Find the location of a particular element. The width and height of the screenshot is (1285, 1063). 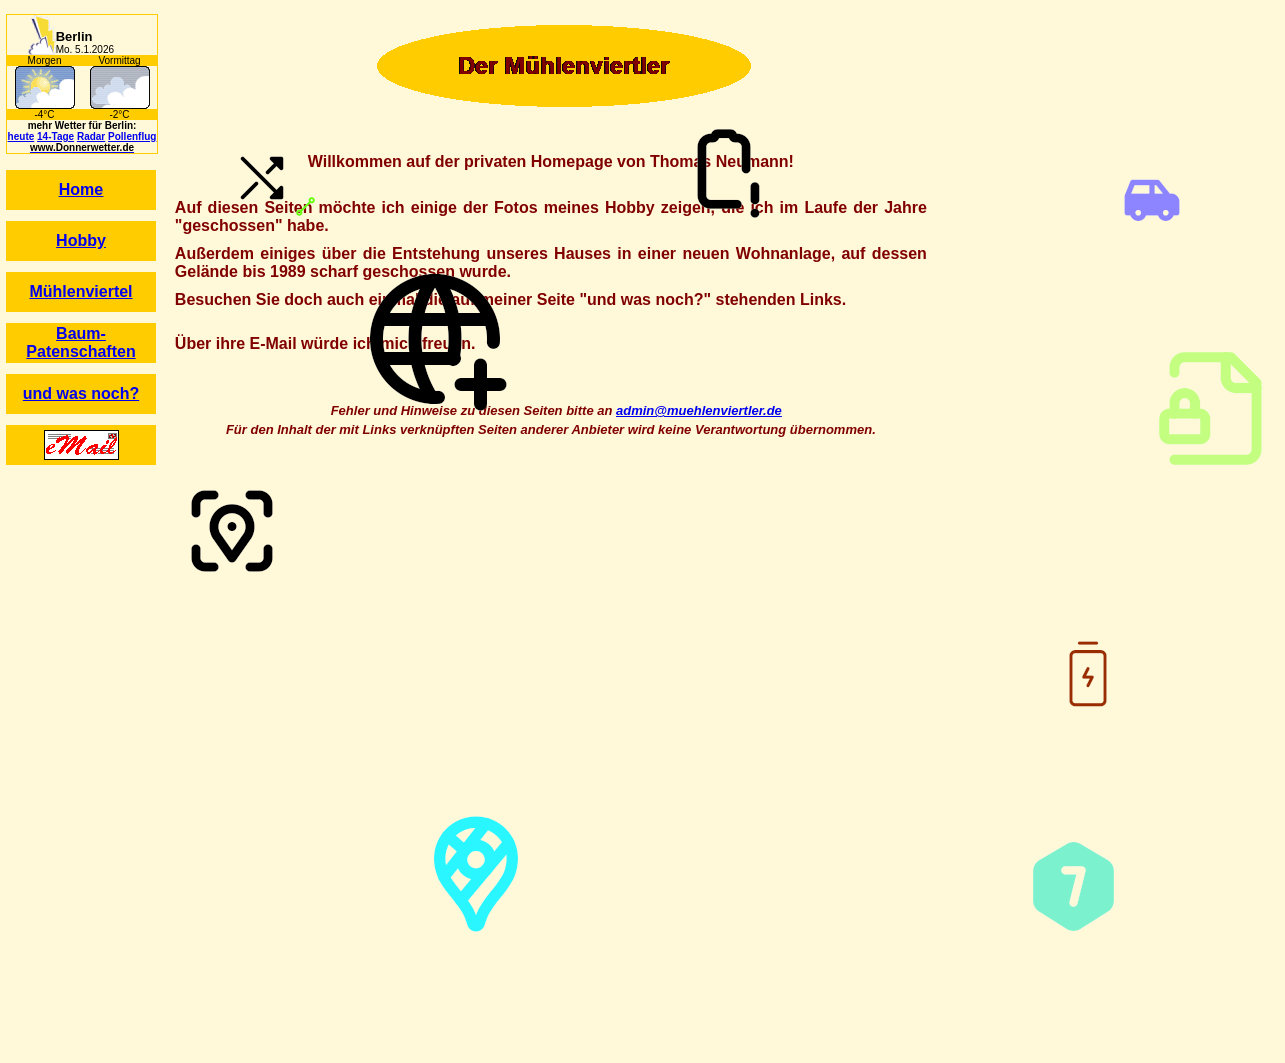

draw a straight line between two points is located at coordinates (305, 206).